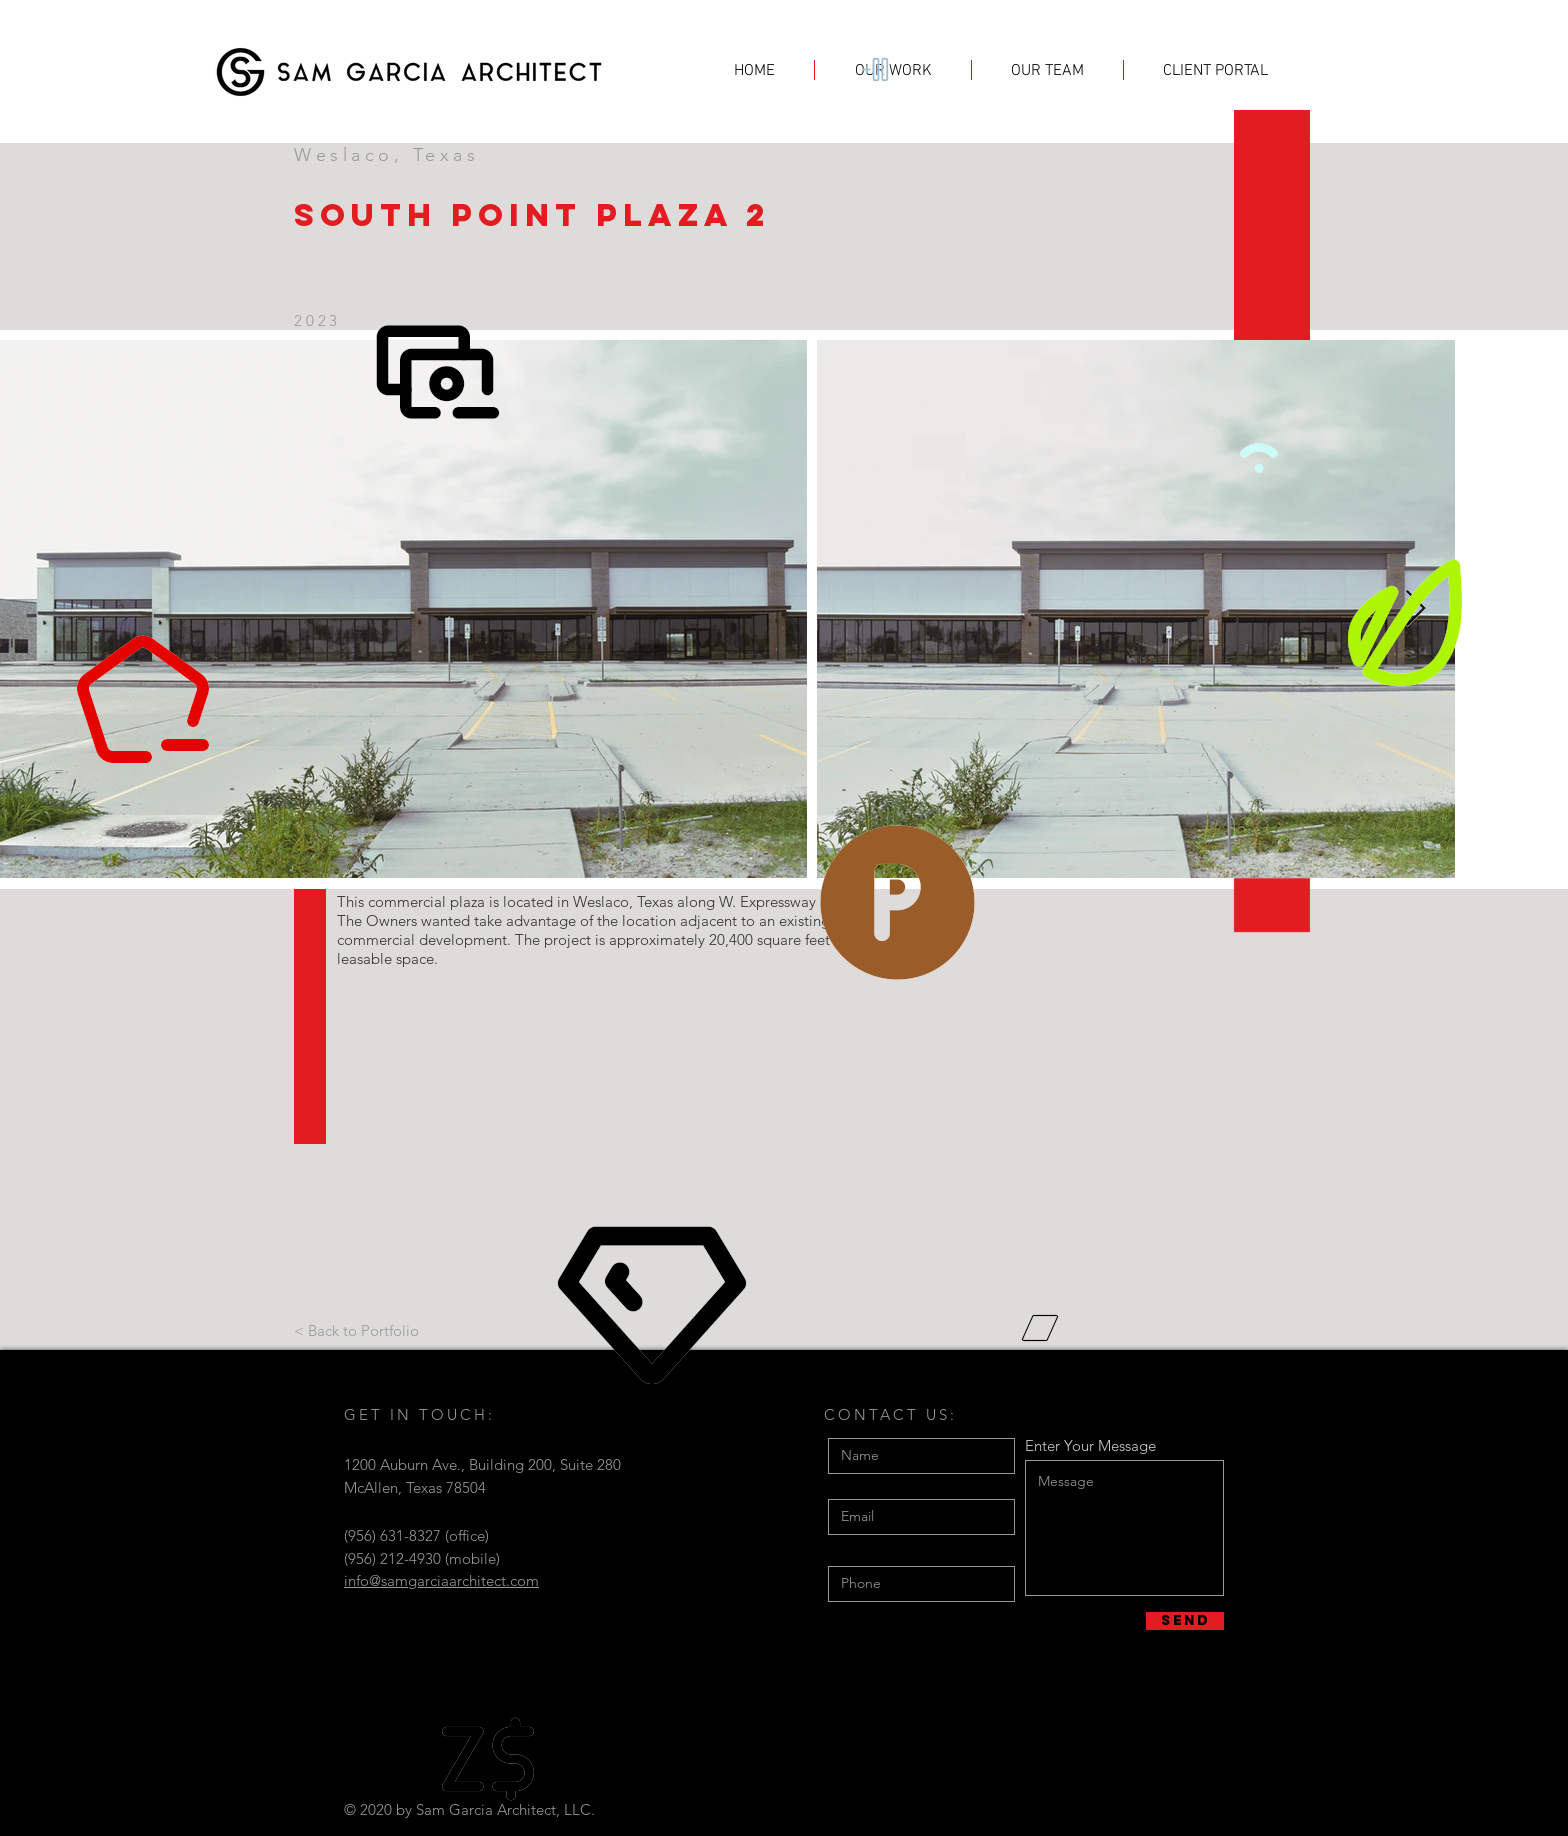 This screenshot has width=1568, height=1836. Describe the element at coordinates (435, 372) in the screenshot. I see `remove funds or decrease balance` at that location.